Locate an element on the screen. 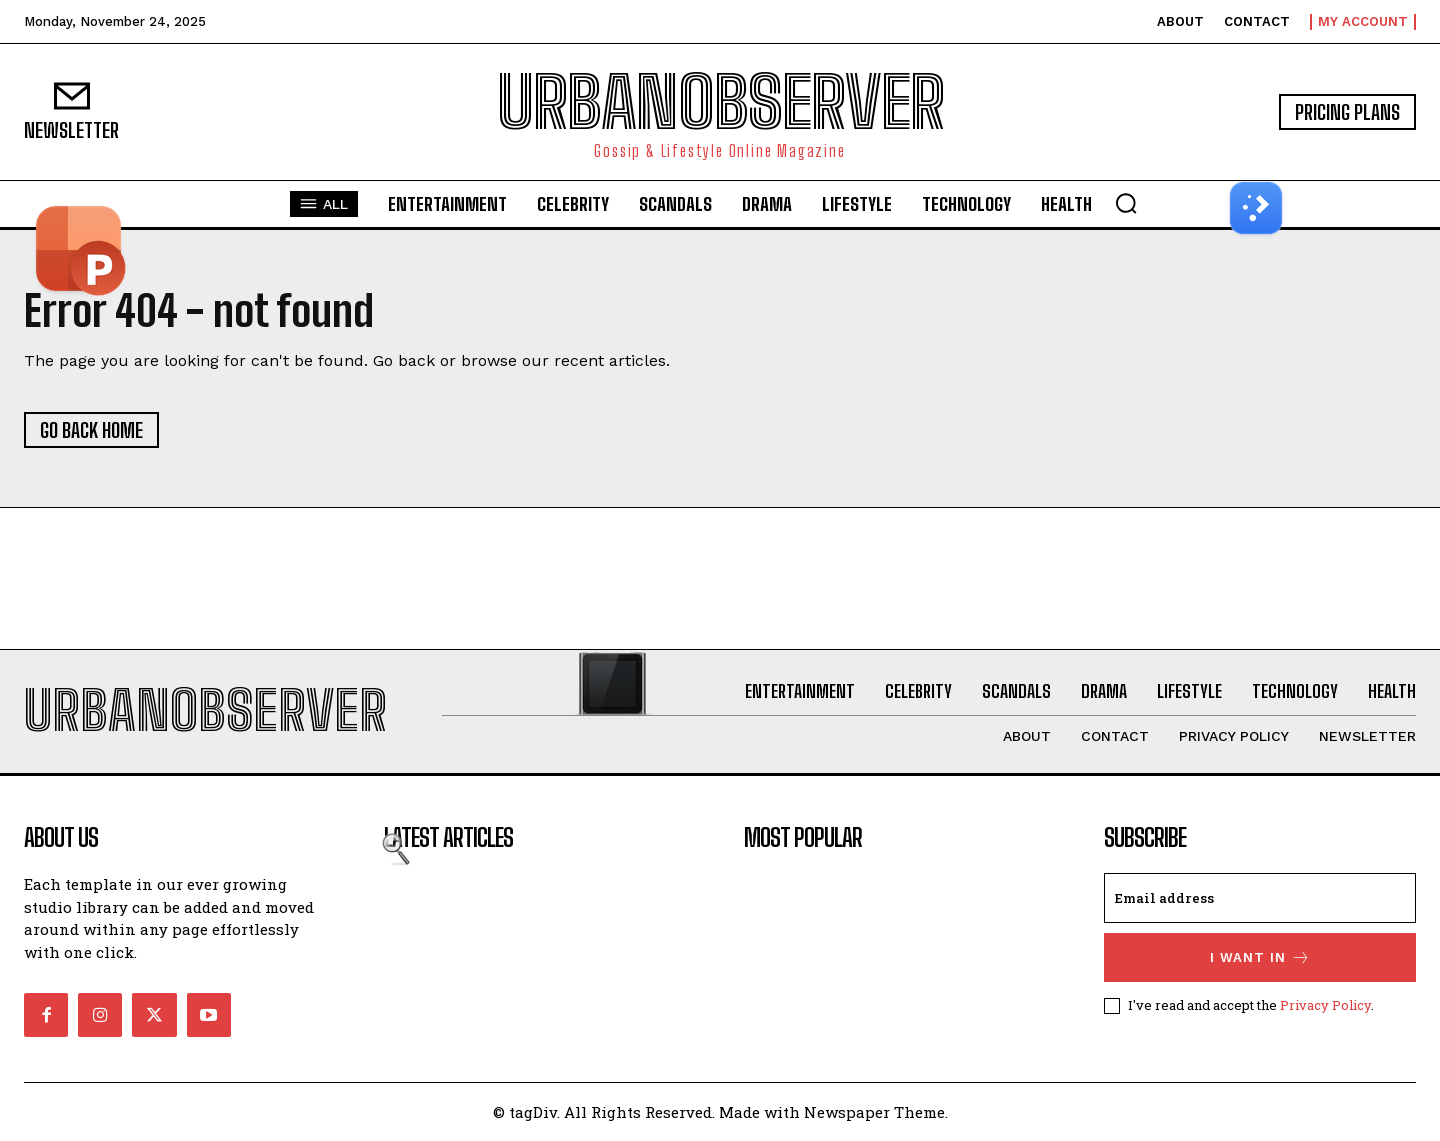 The image size is (1440, 1141). open Microsoft PowerPoint is located at coordinates (78, 248).